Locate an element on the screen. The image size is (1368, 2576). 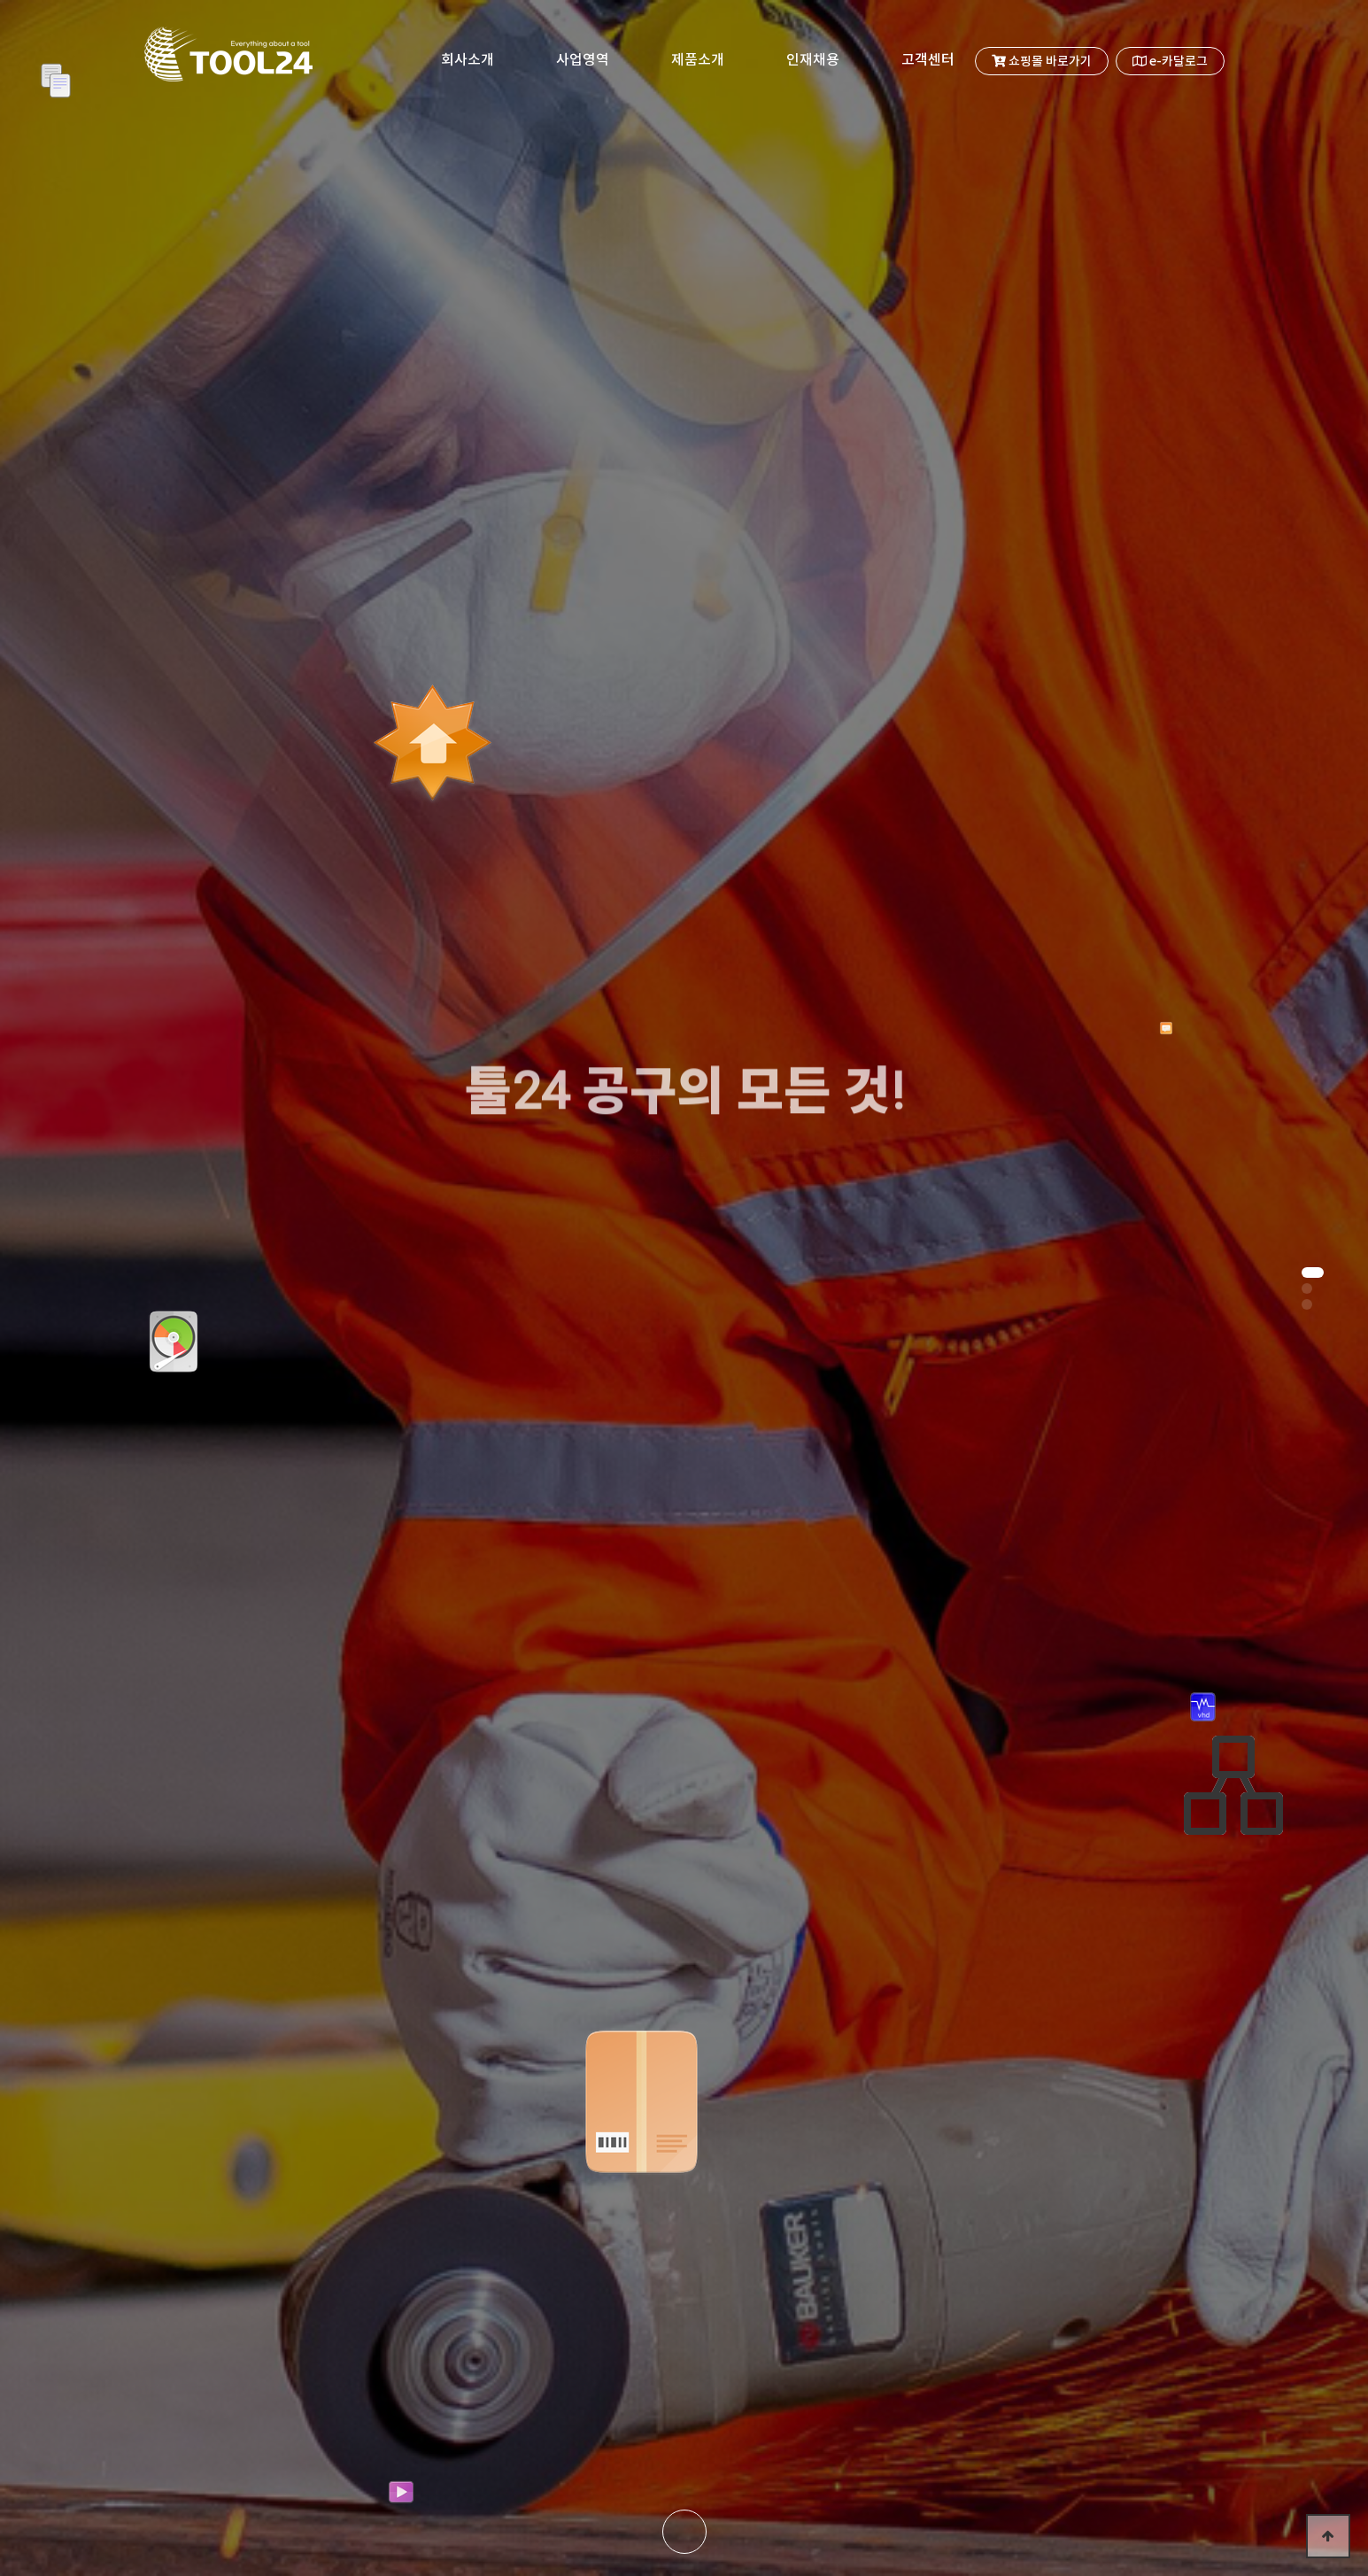
open gtk4 node editor application is located at coordinates (1233, 1785).